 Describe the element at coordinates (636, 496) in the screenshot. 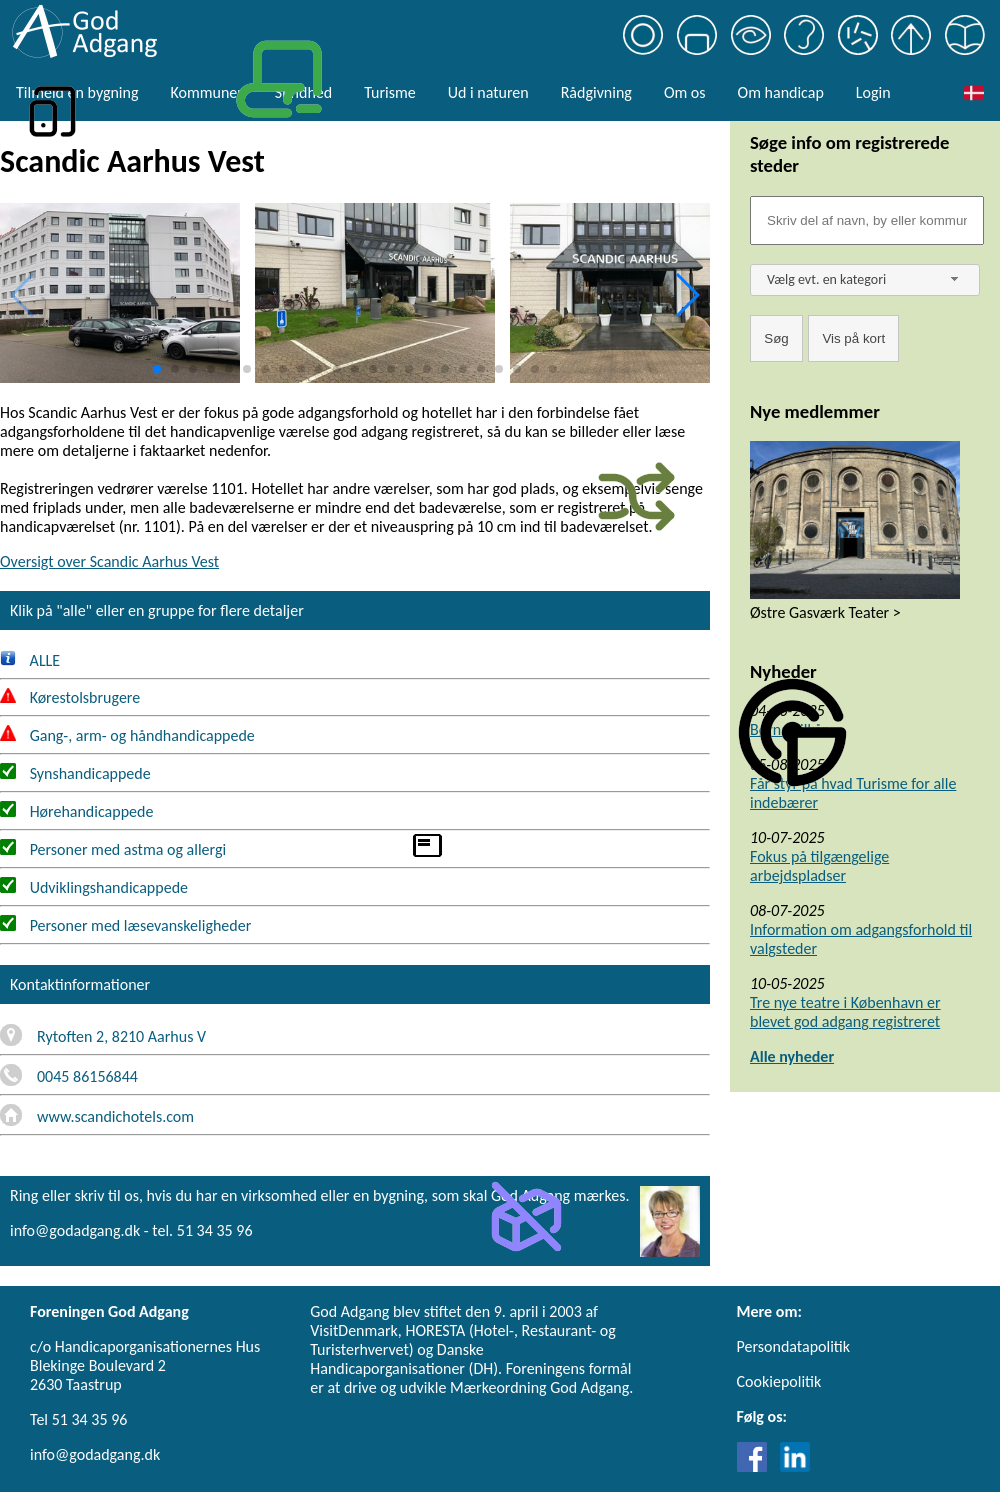

I see `shuffle or randomize playback order` at that location.